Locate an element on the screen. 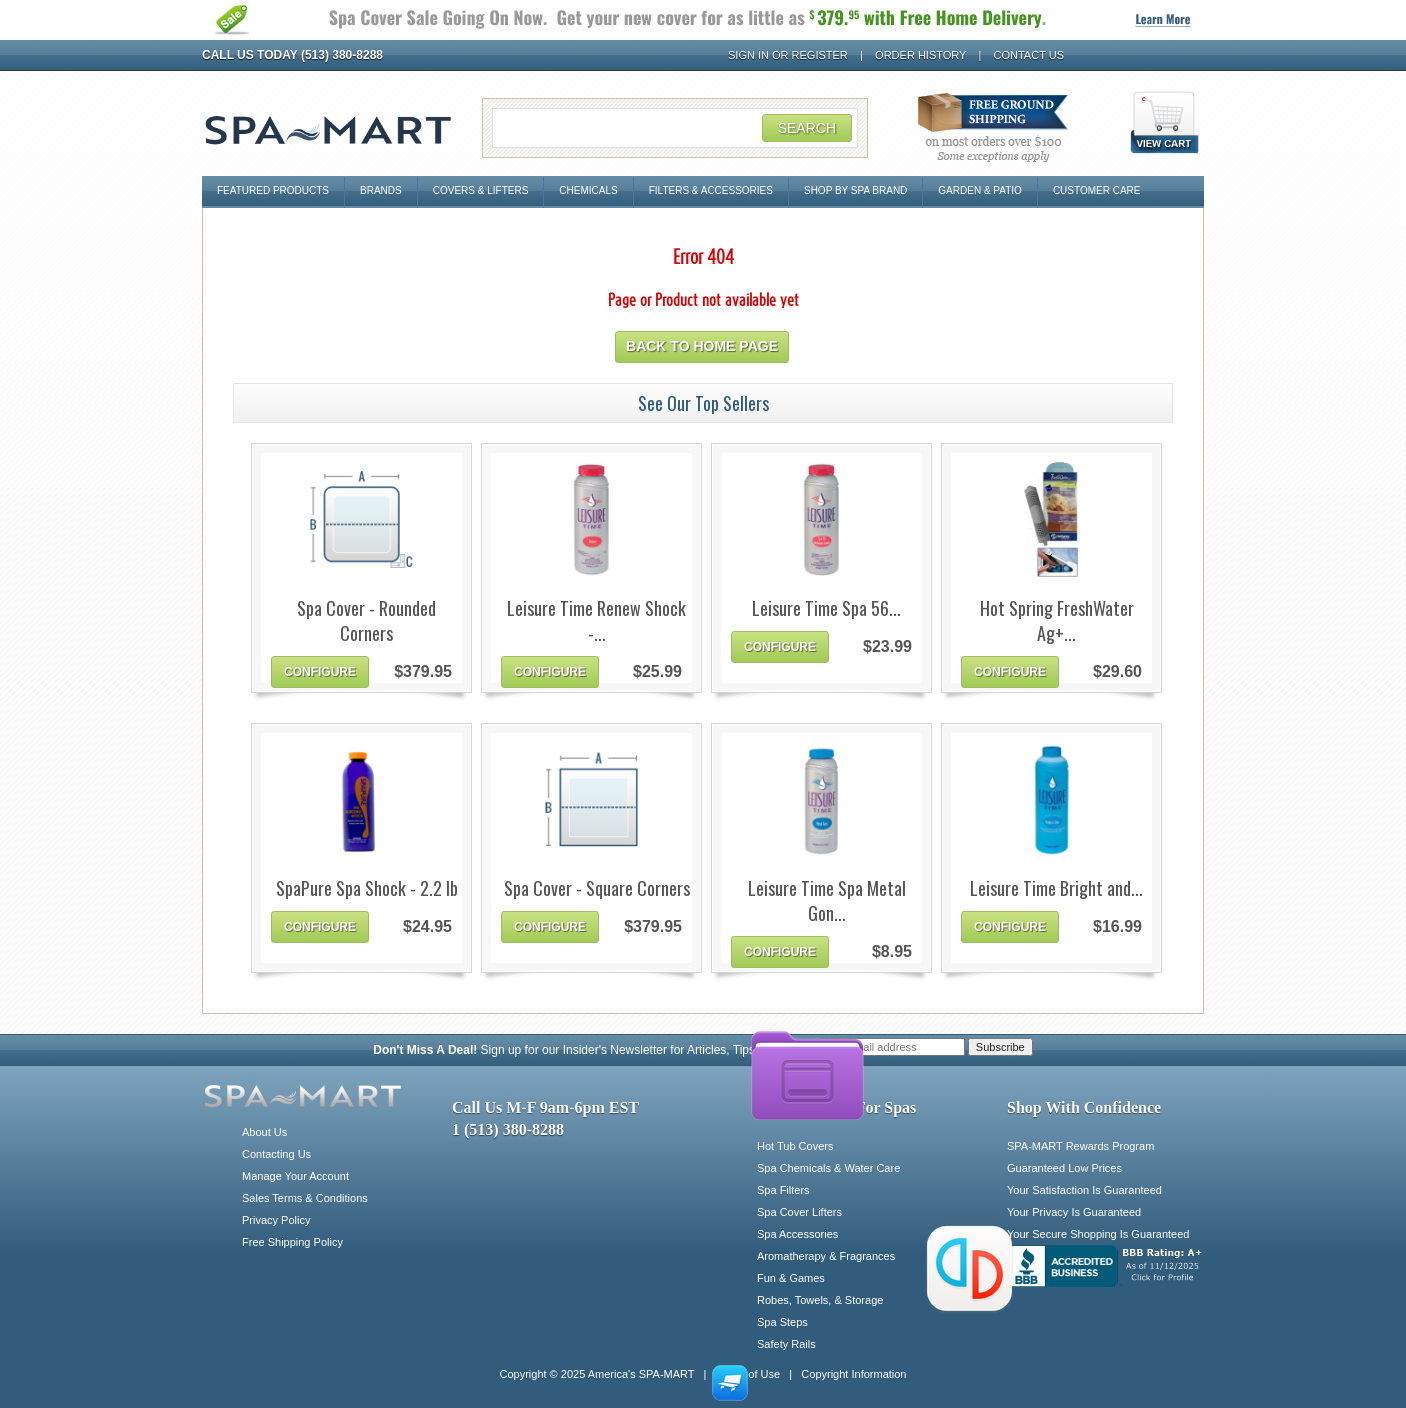 The width and height of the screenshot is (1406, 1408). open desktop folder is located at coordinates (807, 1075).